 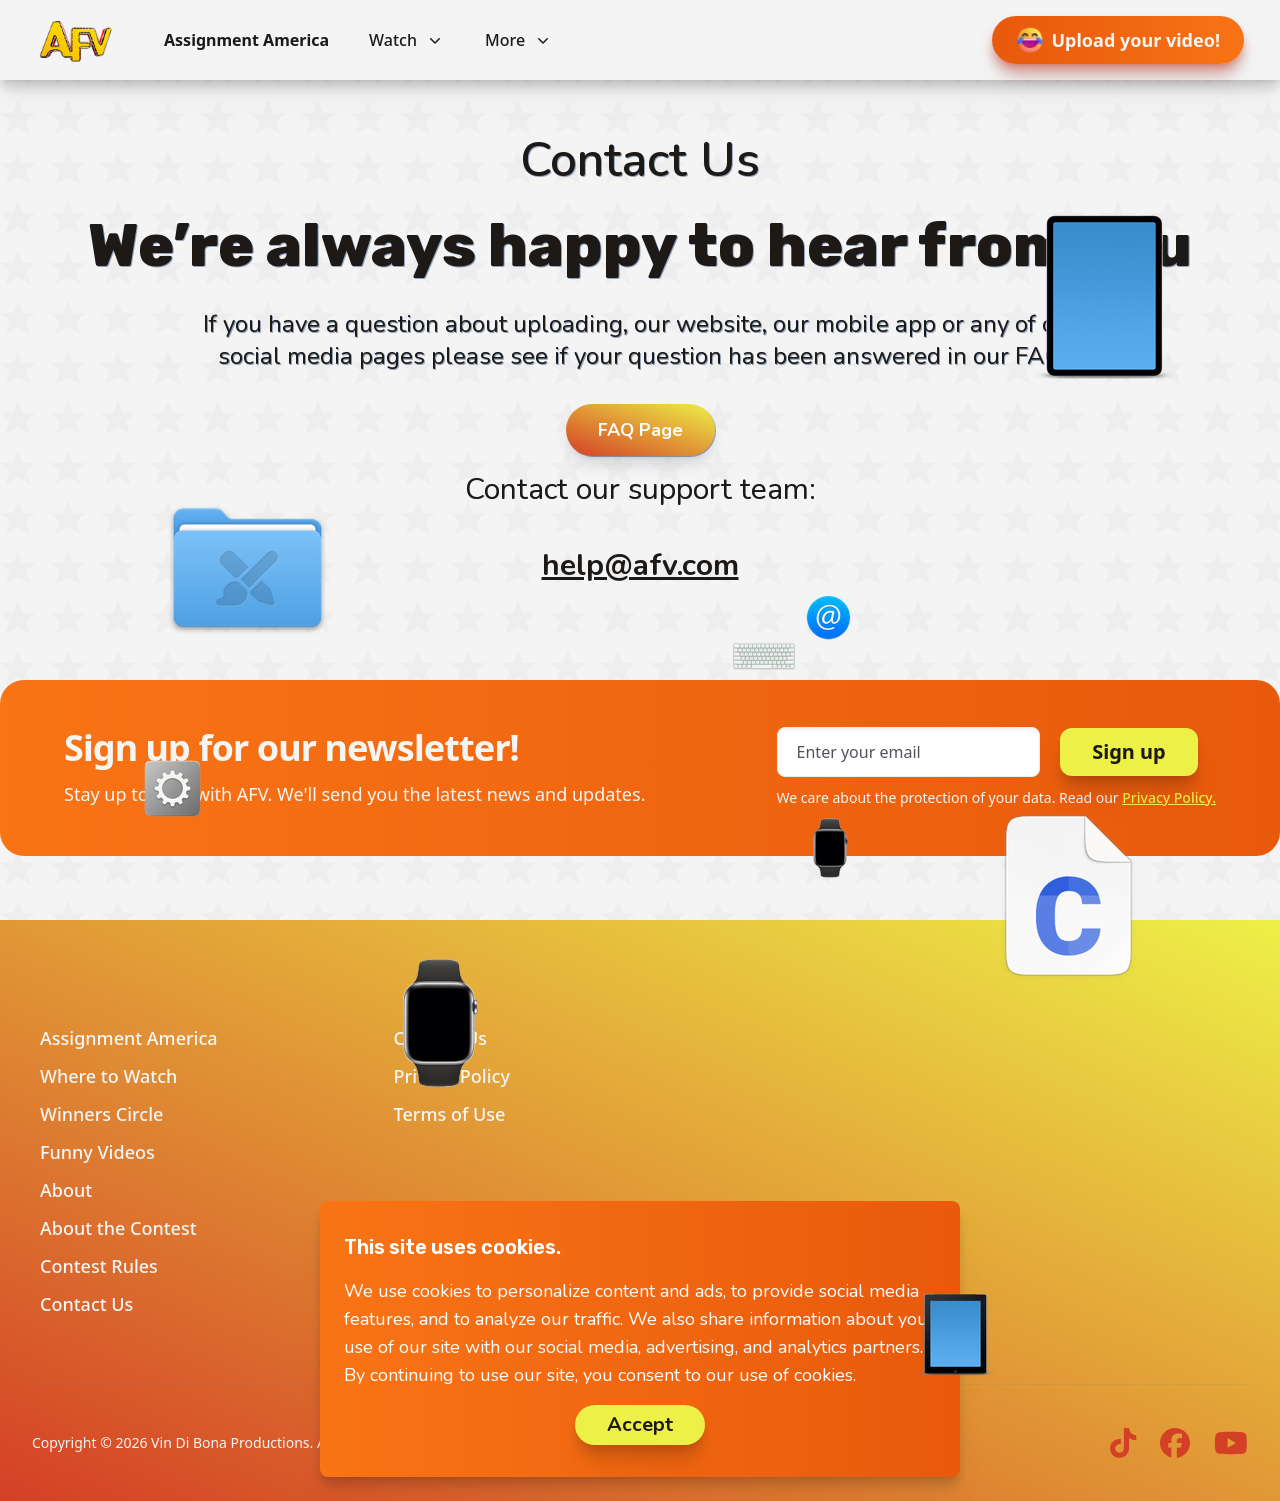 What do you see at coordinates (247, 567) in the screenshot?
I see `open graphics or design files folder` at bounding box center [247, 567].